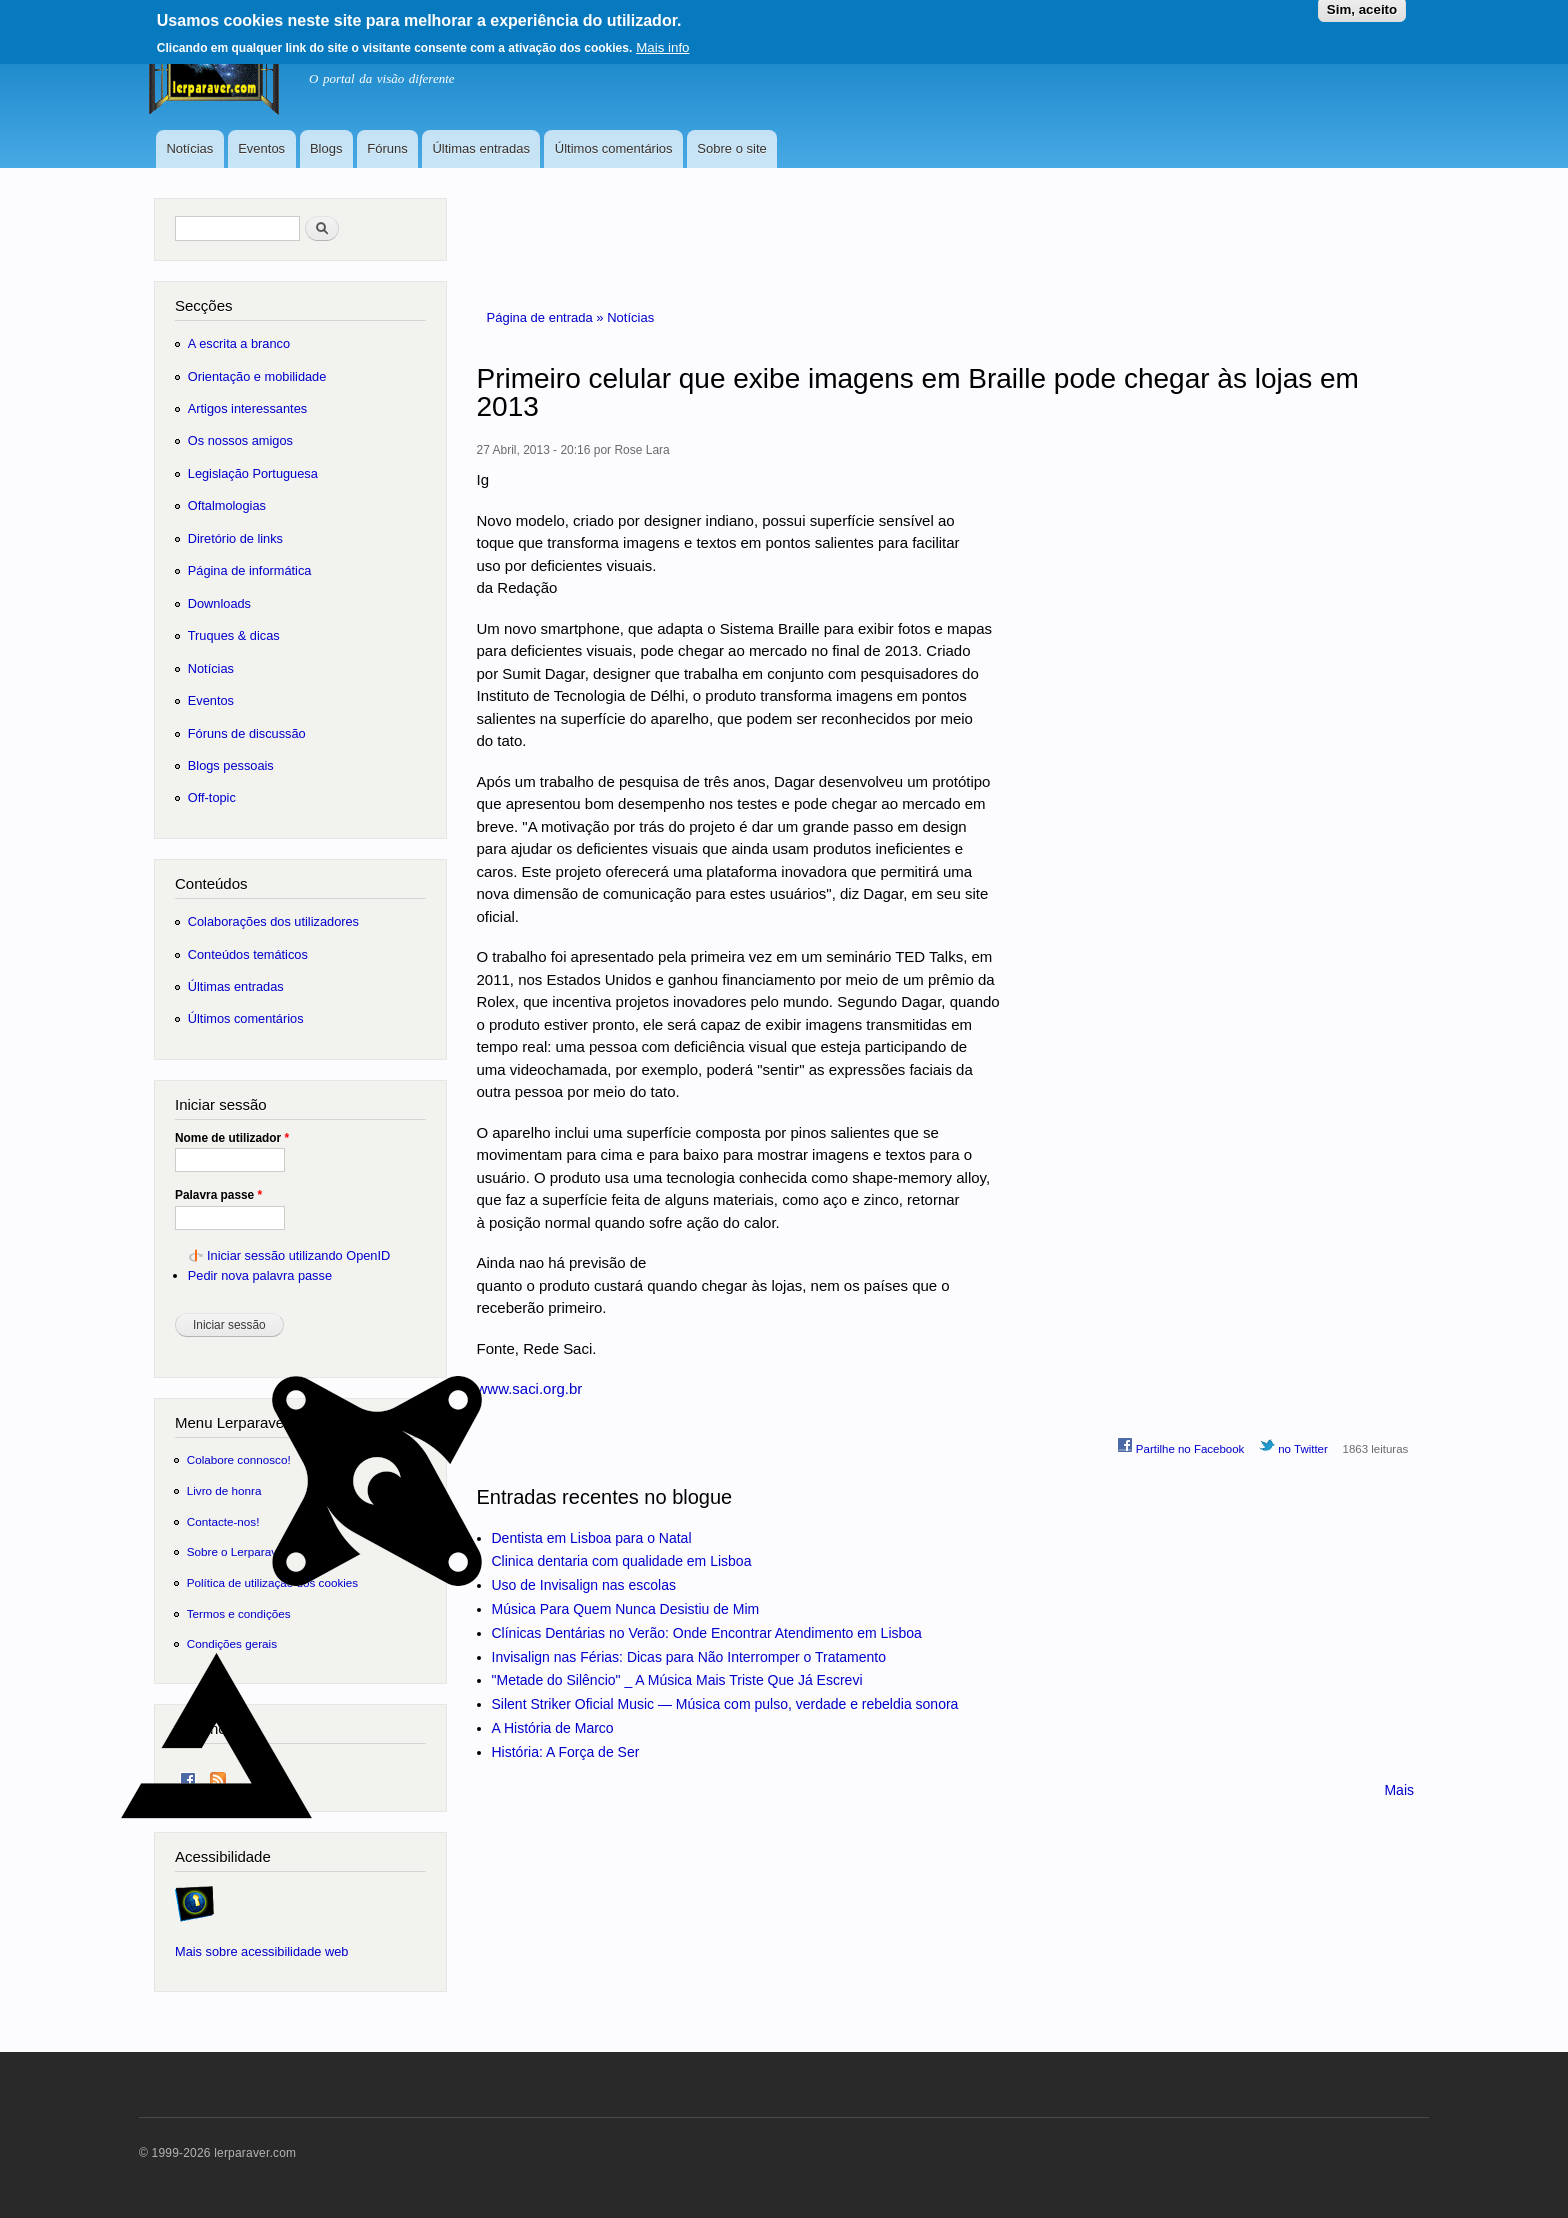  Describe the element at coordinates (216, 1735) in the screenshot. I see `AtlasOS logo` at that location.